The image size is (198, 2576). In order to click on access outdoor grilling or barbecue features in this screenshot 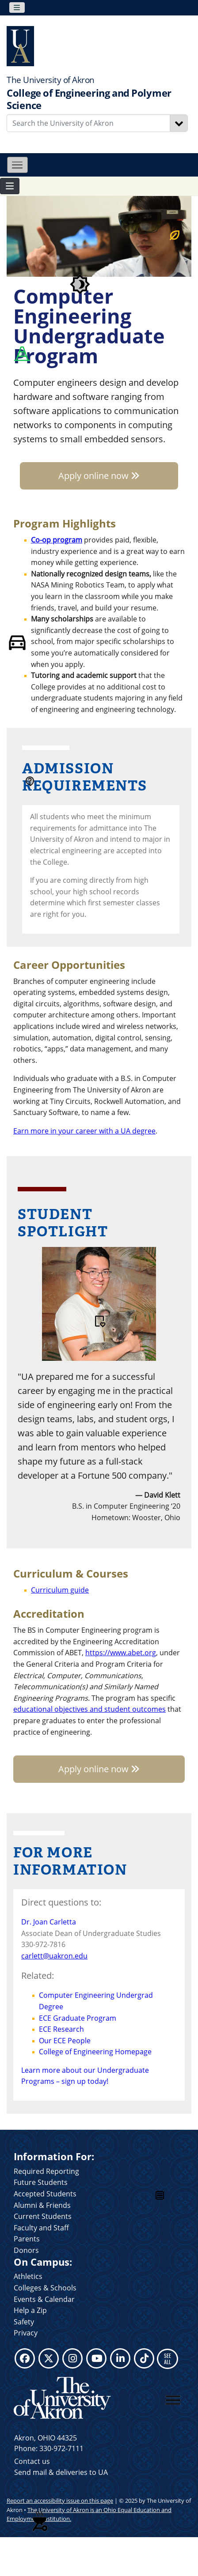, I will do `click(39, 2521)`.